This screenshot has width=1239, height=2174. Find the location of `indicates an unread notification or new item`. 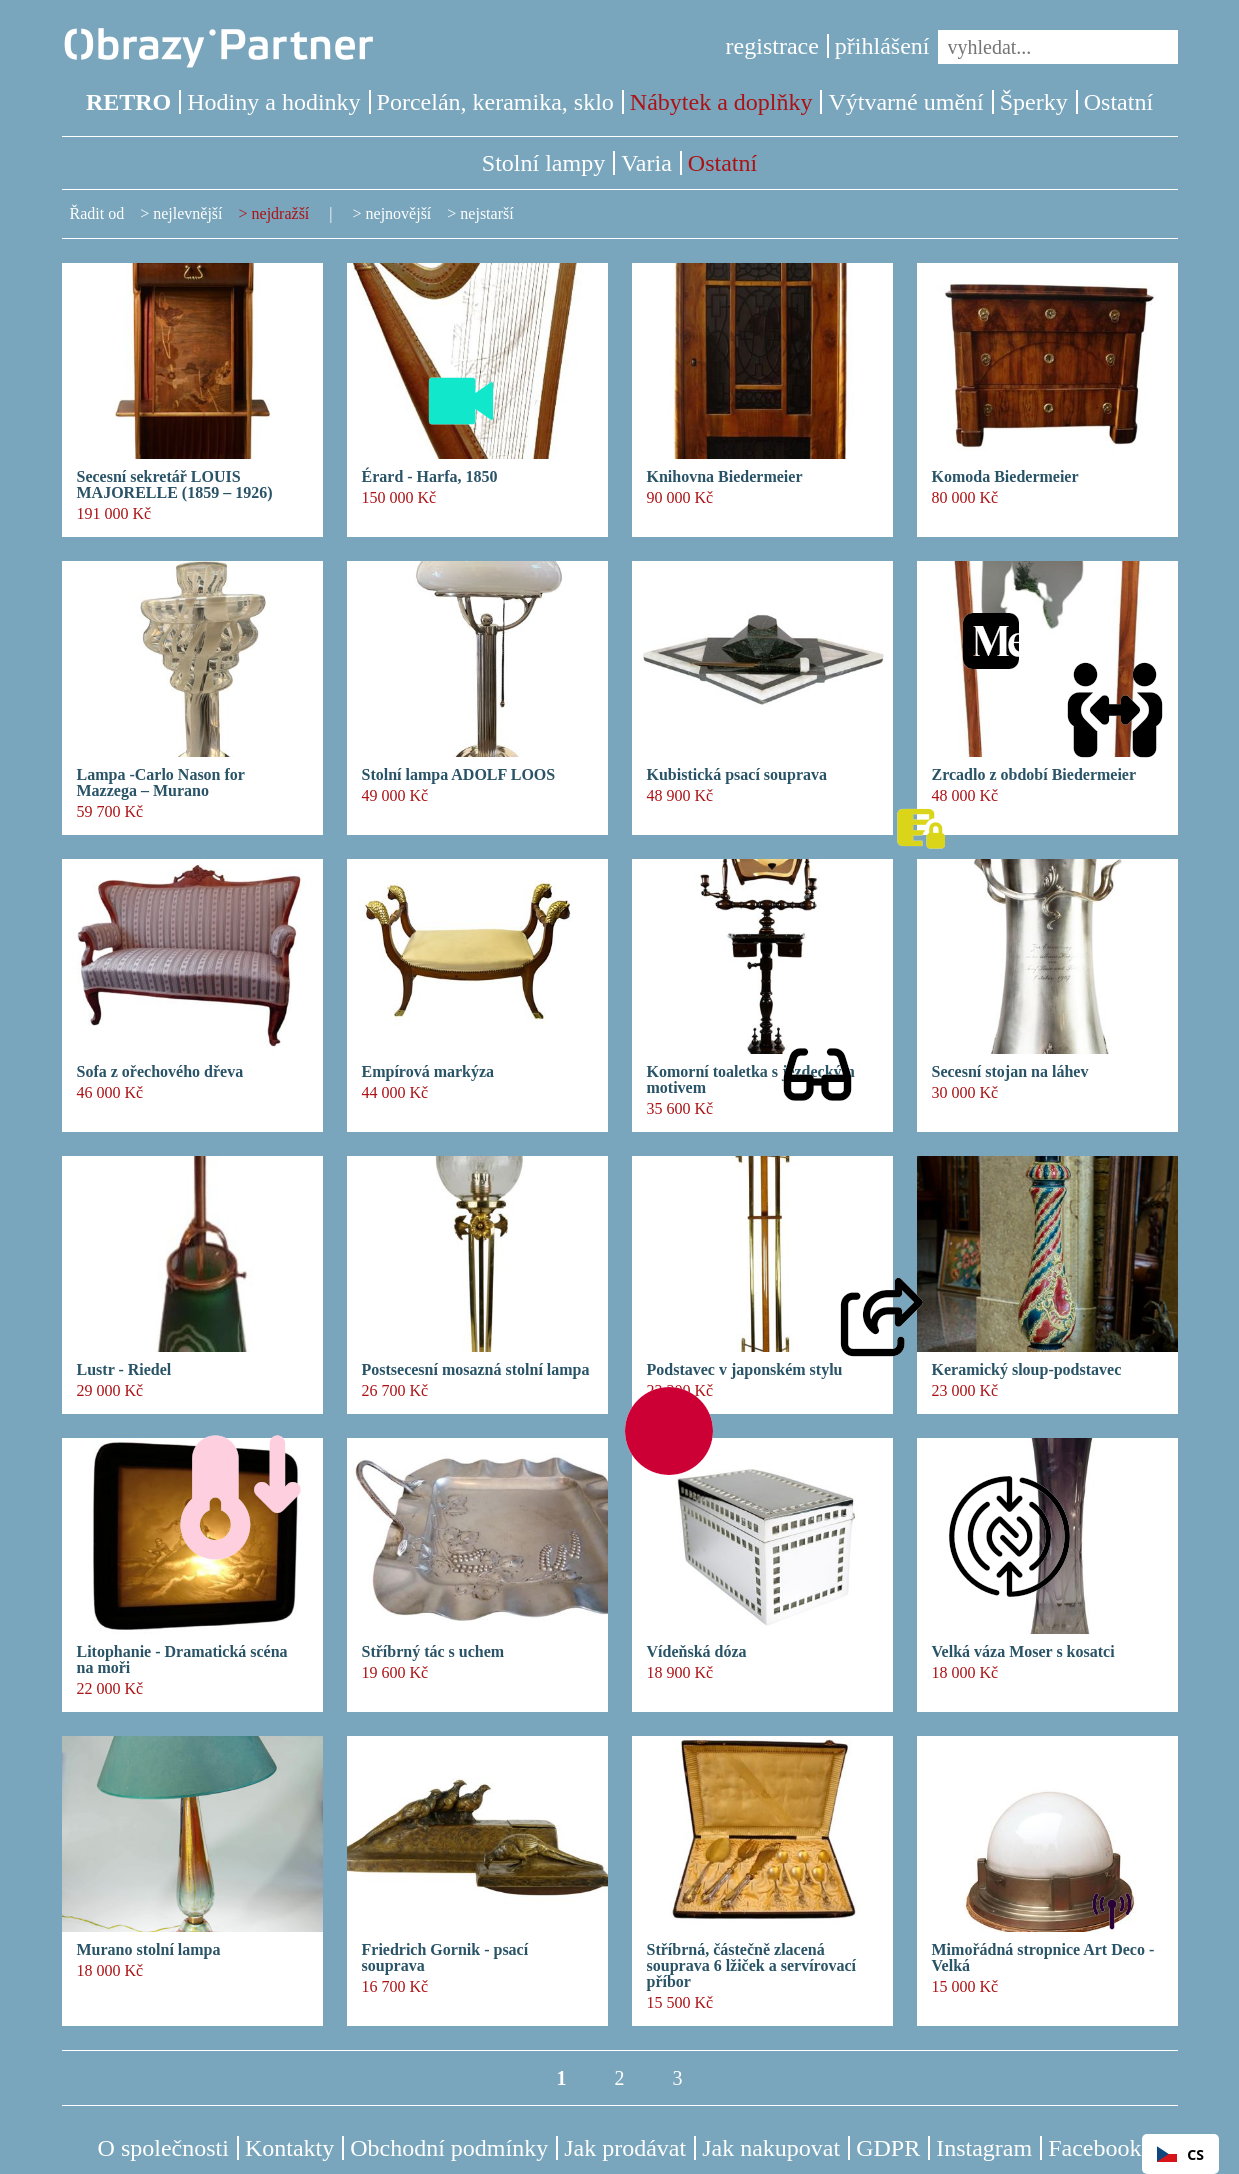

indicates an unread notification or new item is located at coordinates (669, 1431).